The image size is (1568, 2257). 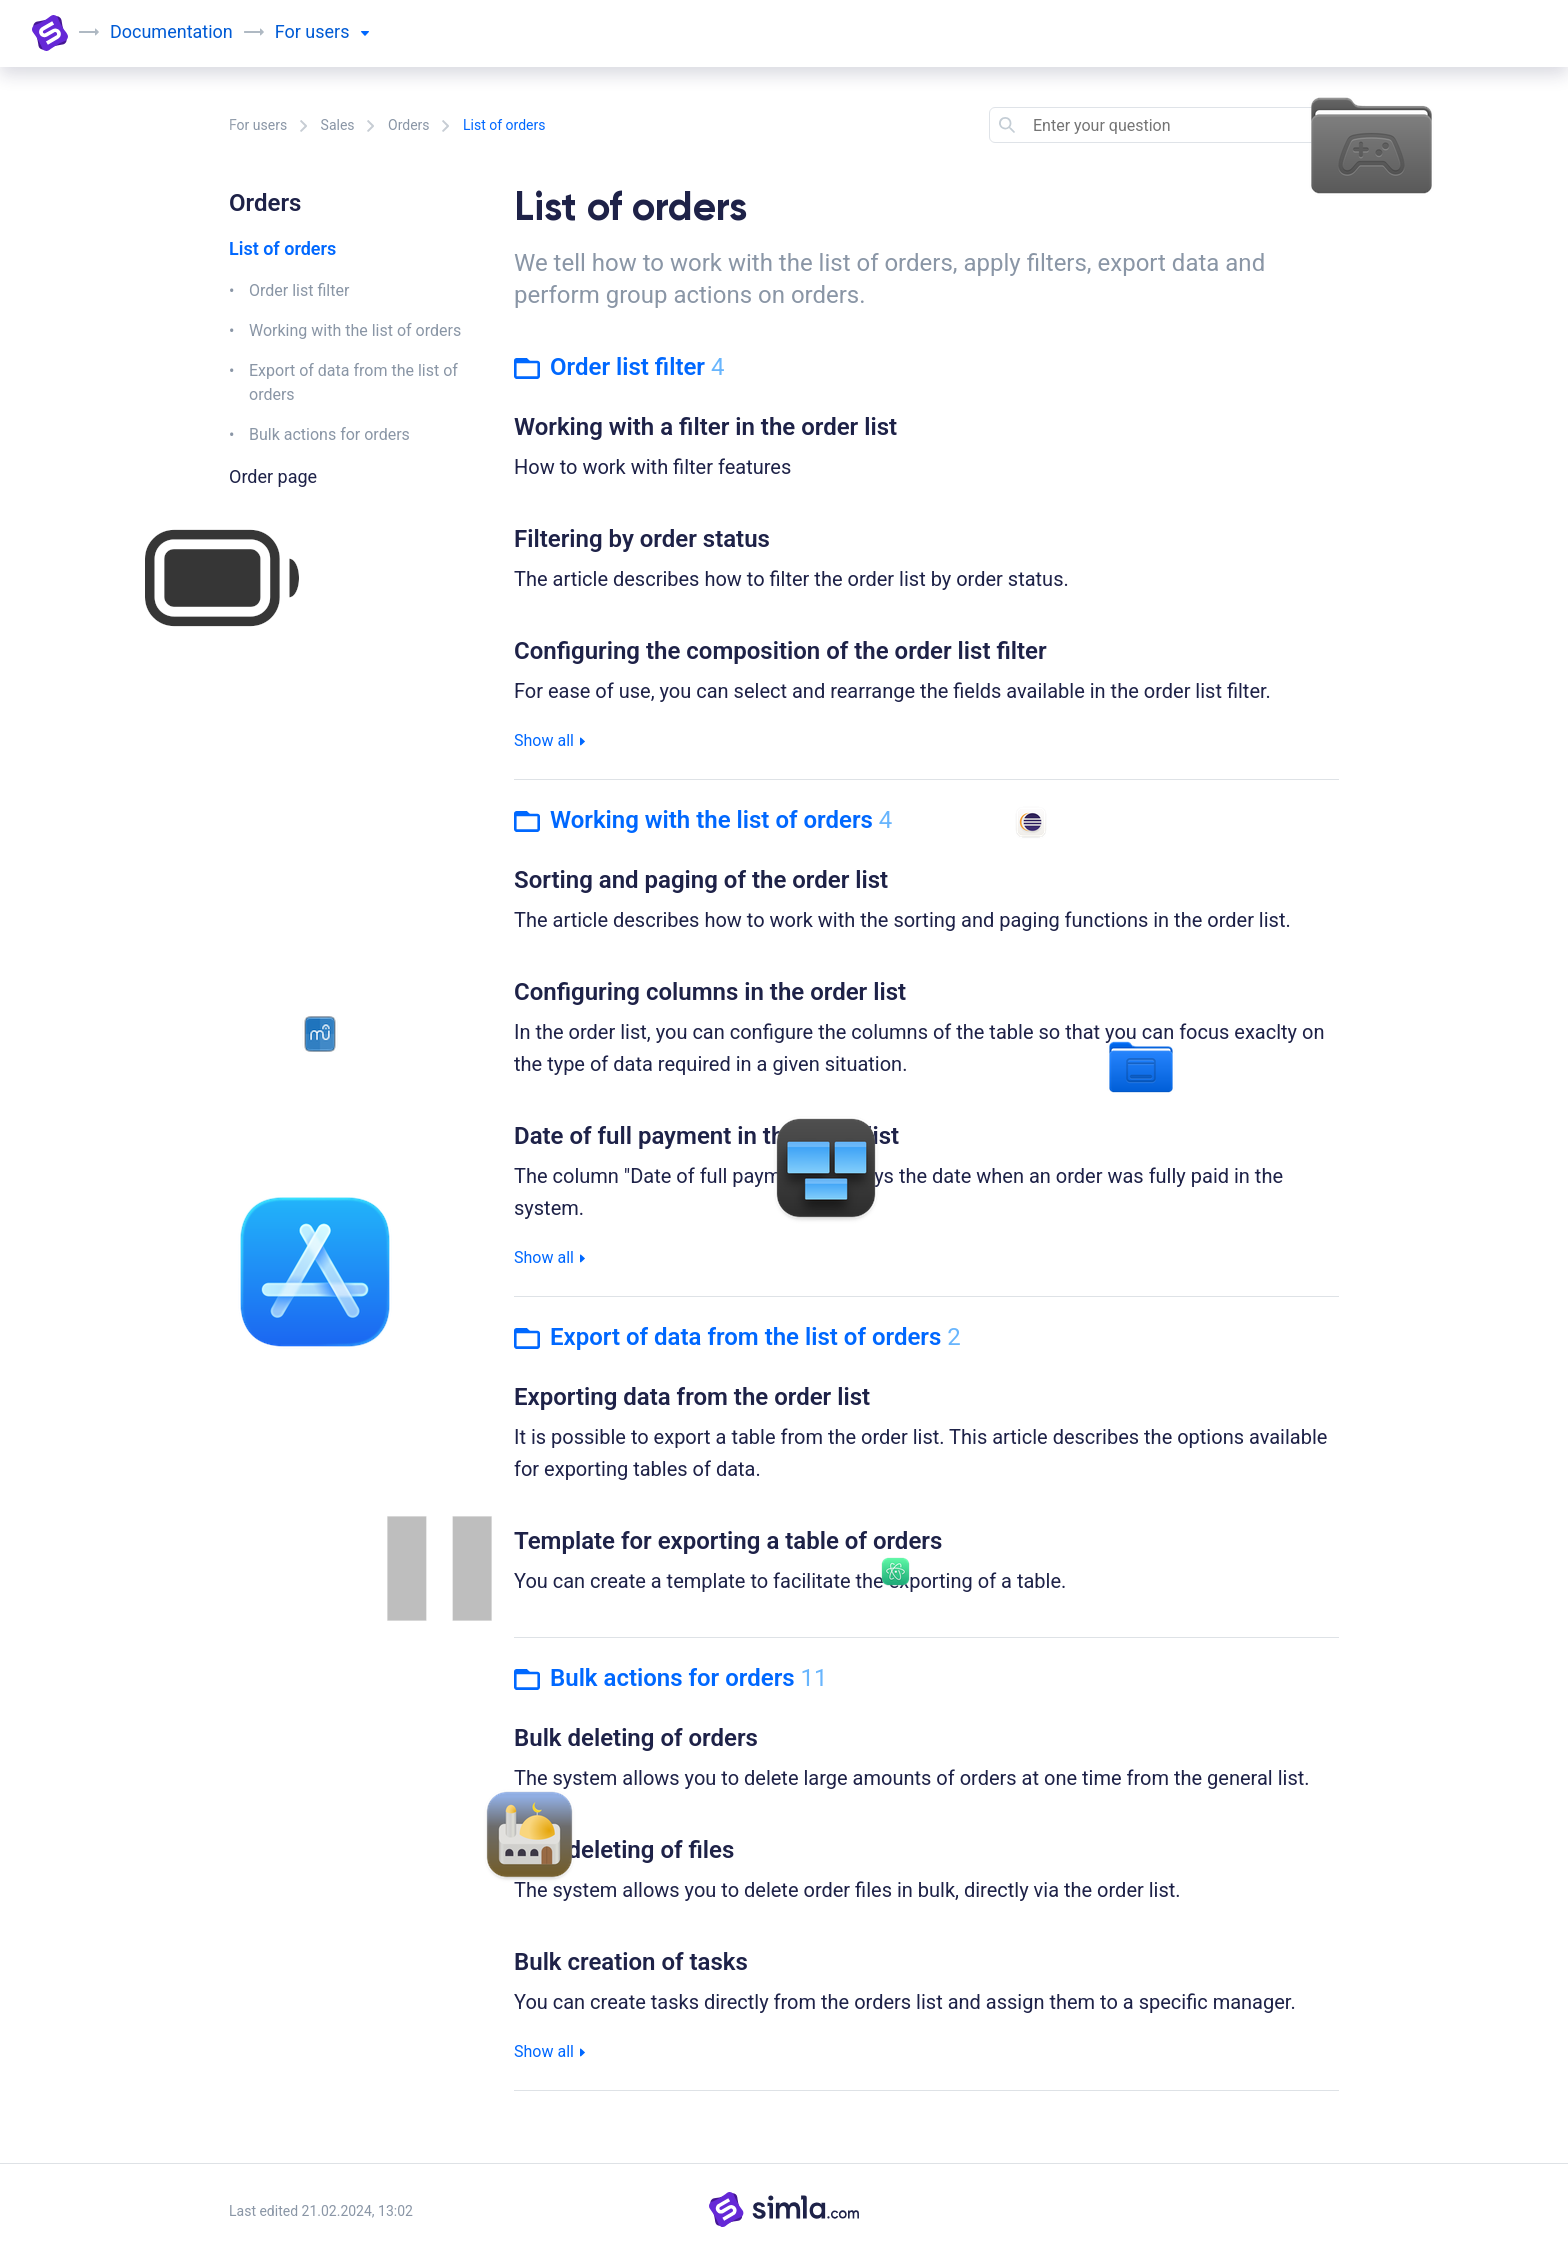 What do you see at coordinates (826, 1168) in the screenshot?
I see `open multitasking view` at bounding box center [826, 1168].